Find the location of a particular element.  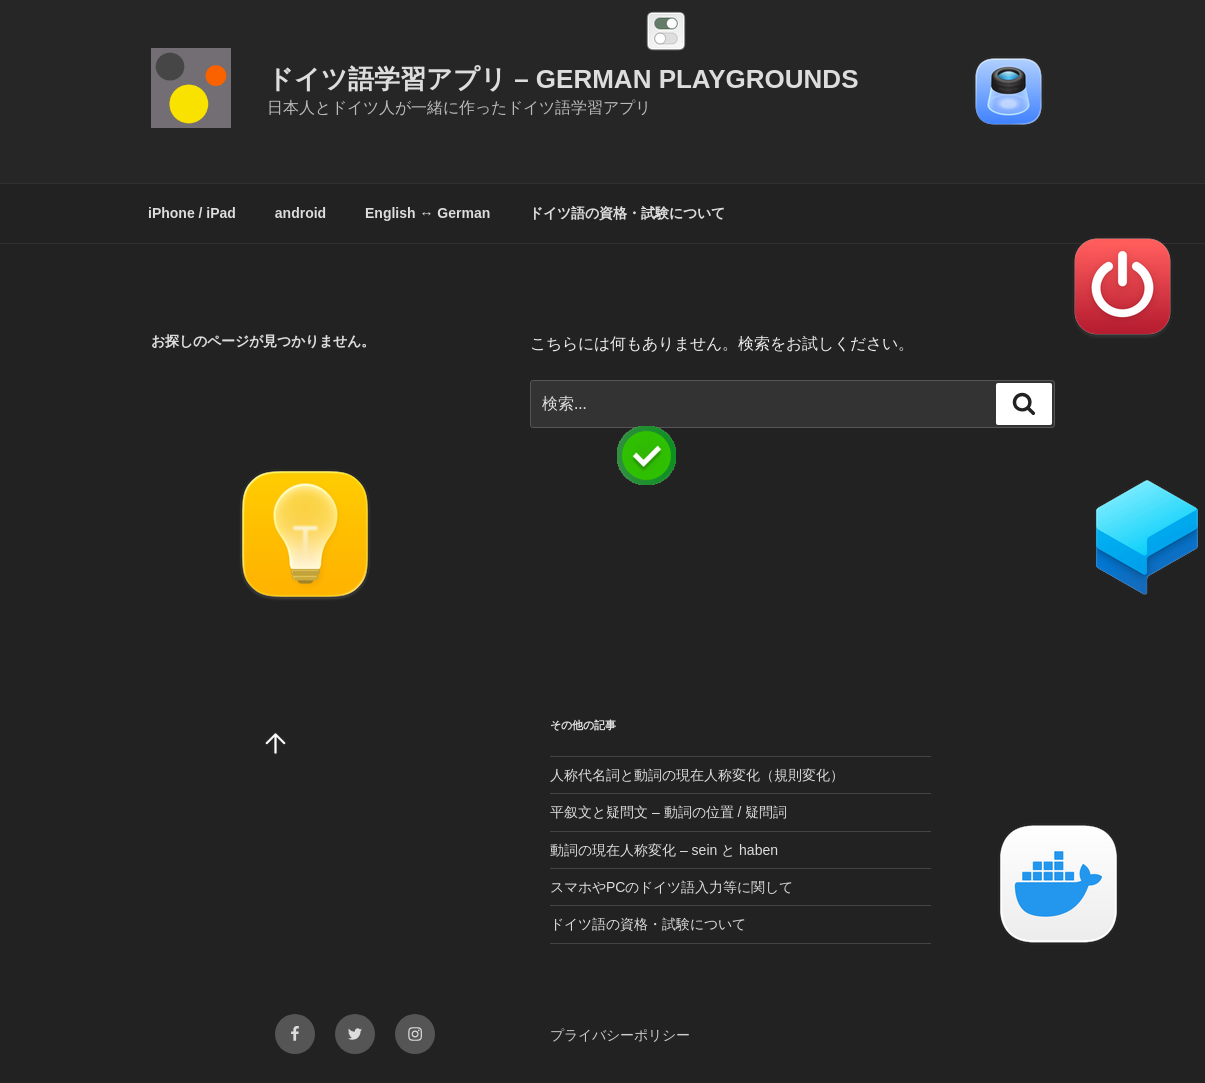

indicates file or folder syncing to cloud is located at coordinates (275, 743).